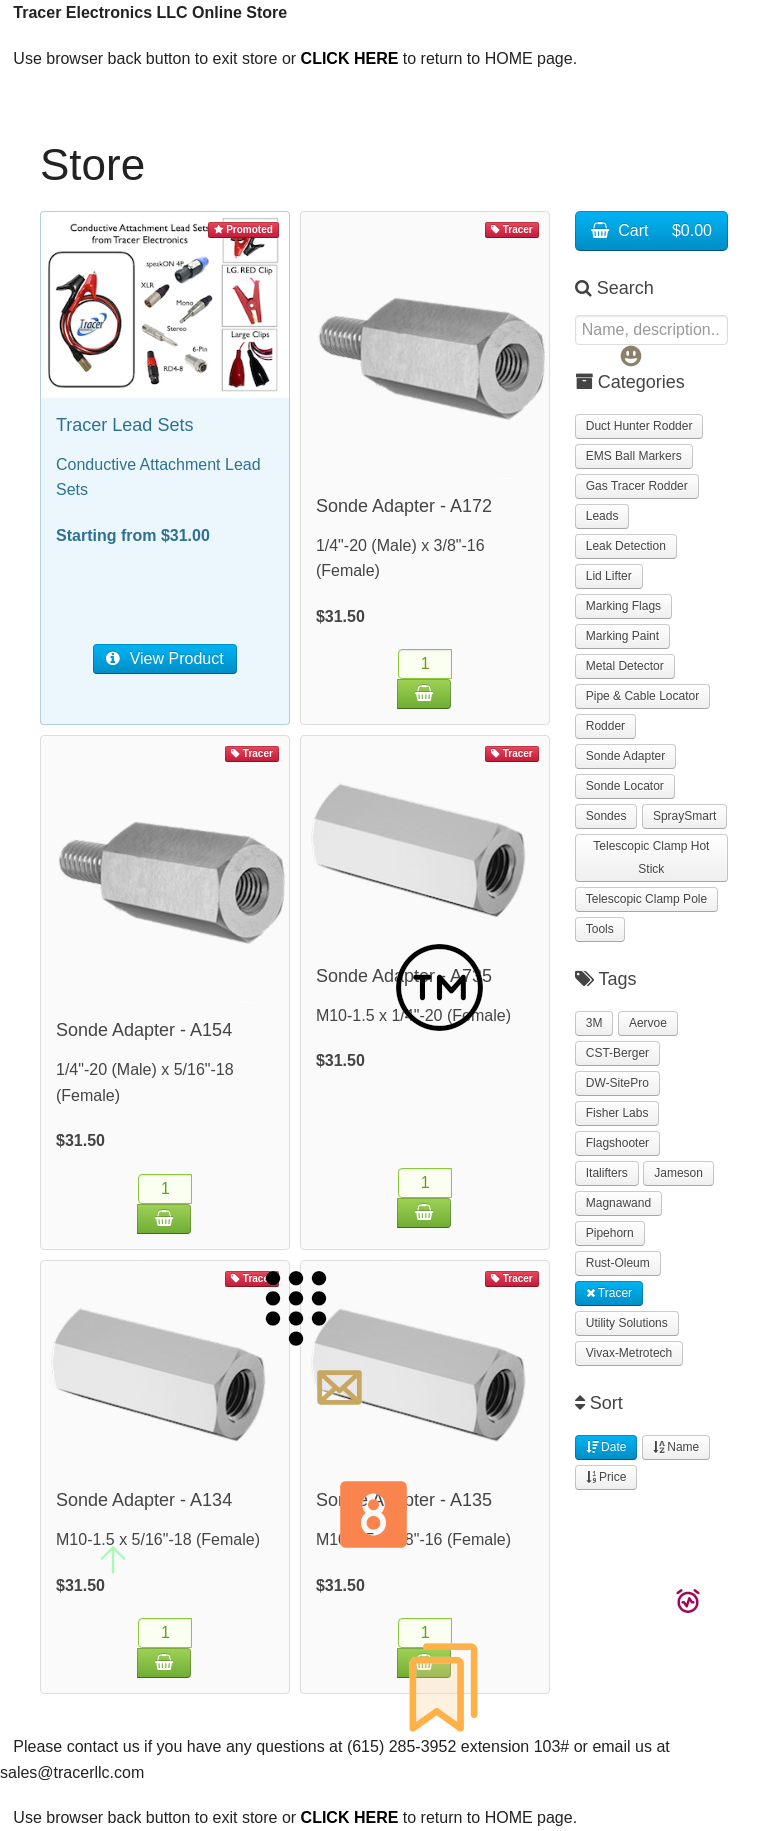  I want to click on open your inbox, so click(339, 1387).